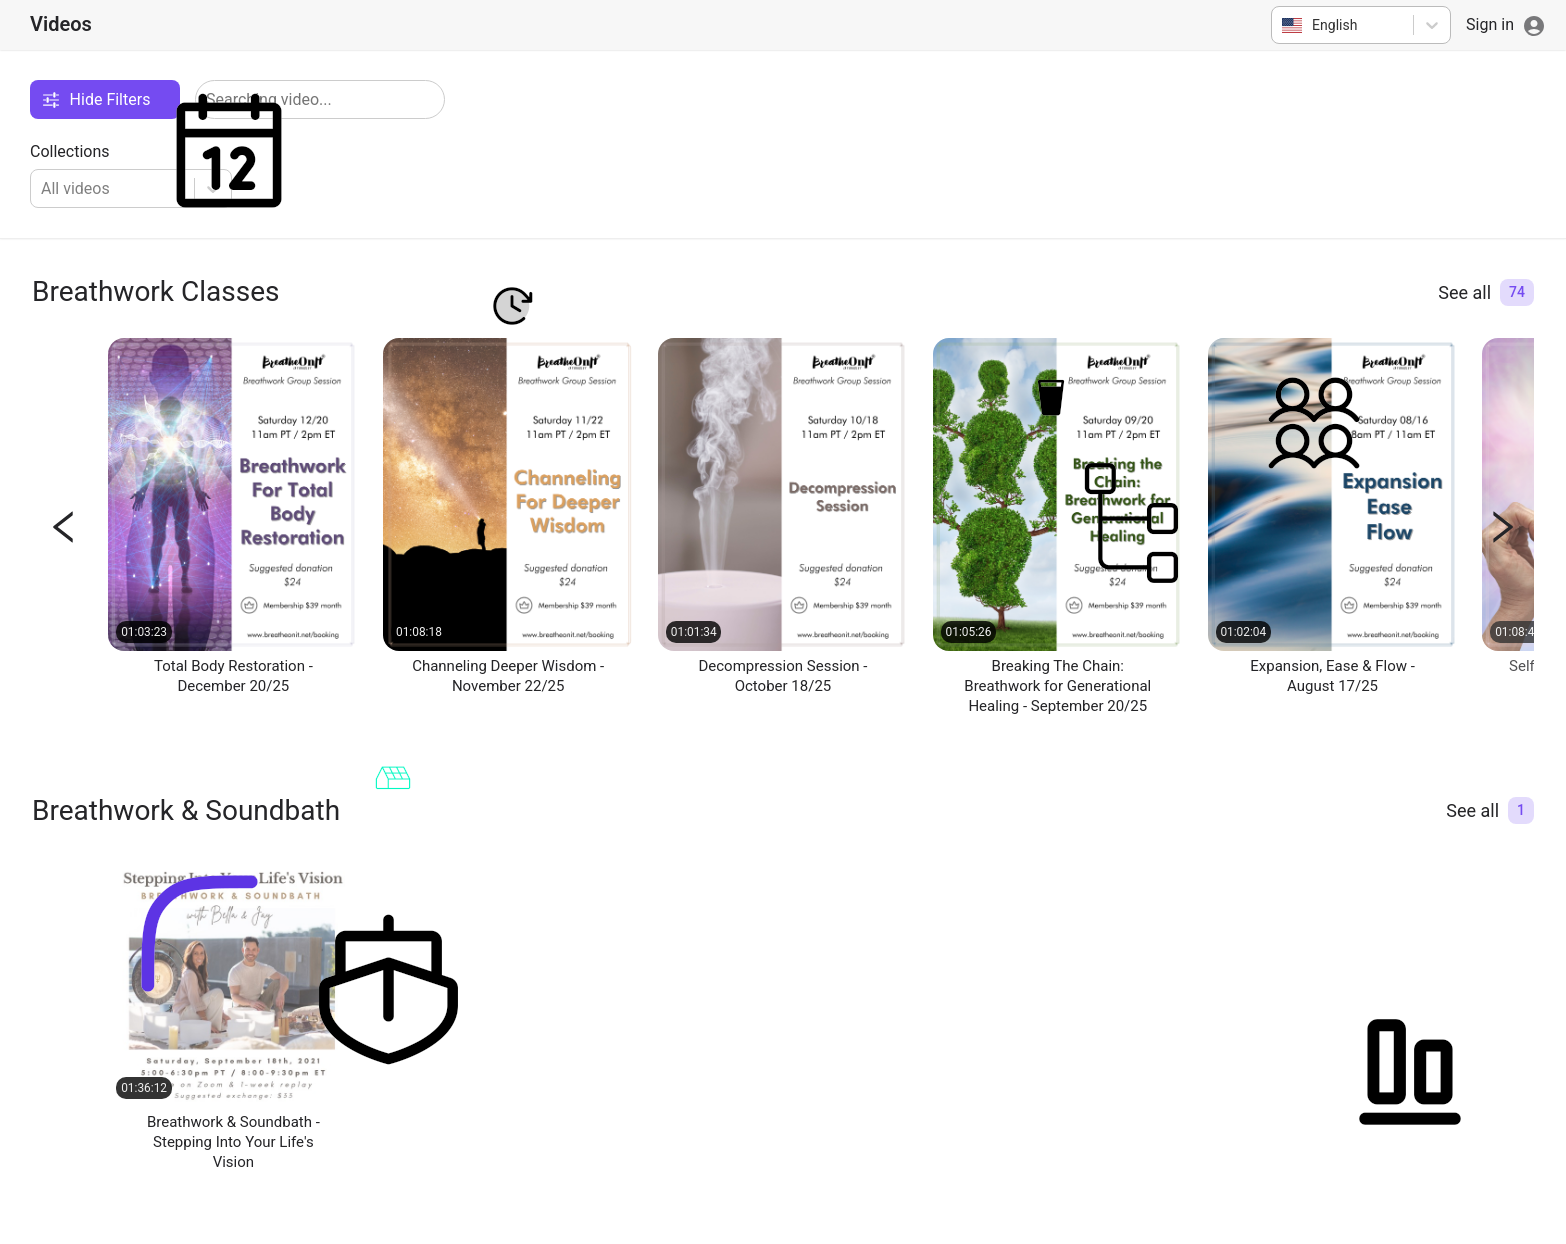 Image resolution: width=1566 pixels, height=1244 pixels. I want to click on browse bars or pubs nearby, so click(1051, 397).